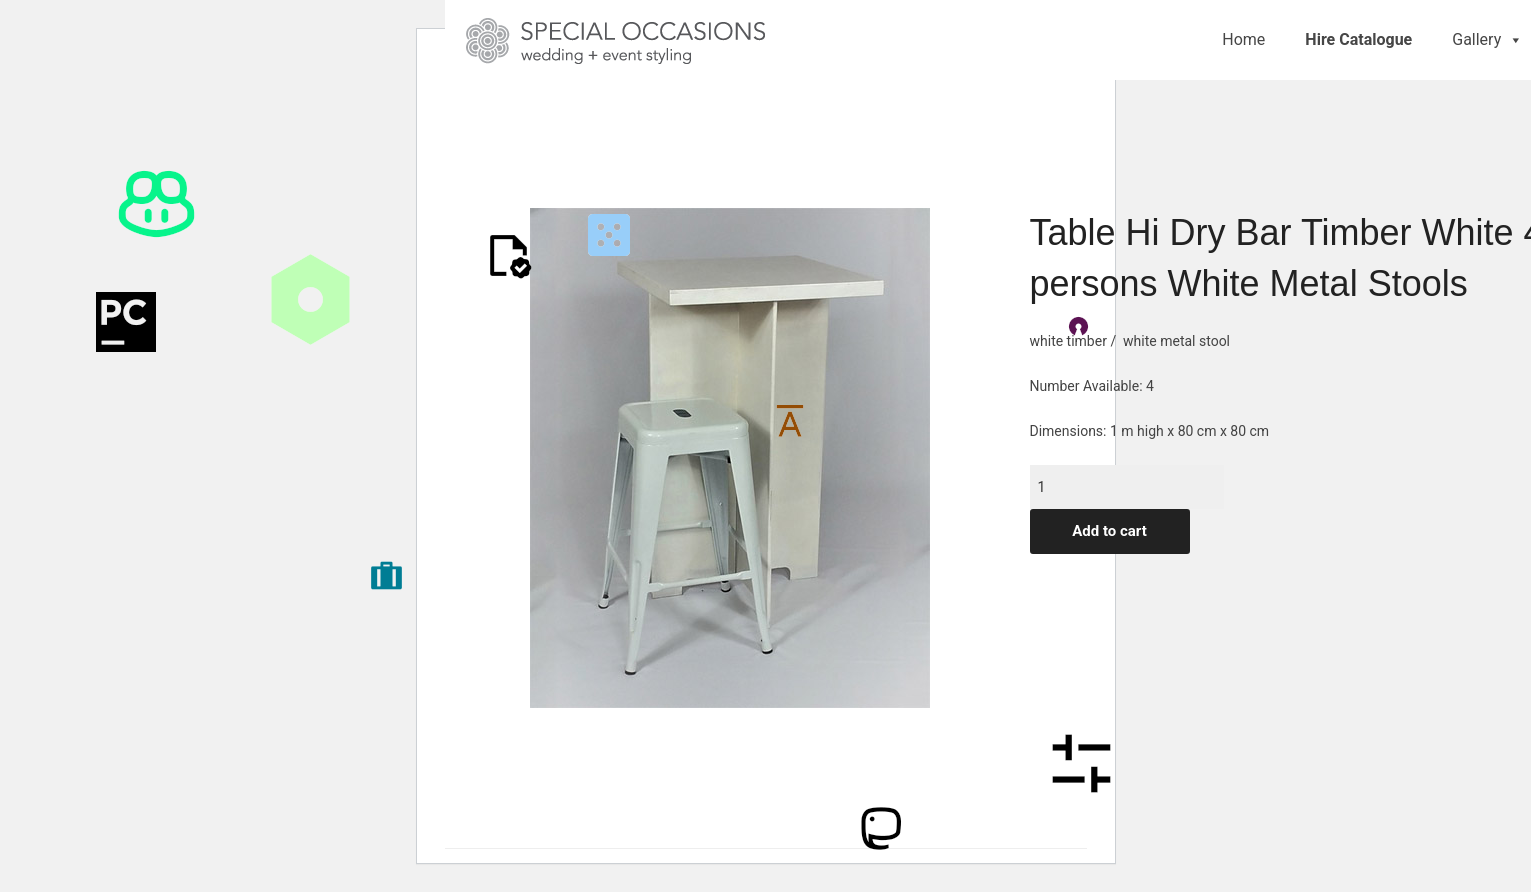 The image size is (1531, 892). I want to click on adjust audio equalizer settings, so click(1081, 763).